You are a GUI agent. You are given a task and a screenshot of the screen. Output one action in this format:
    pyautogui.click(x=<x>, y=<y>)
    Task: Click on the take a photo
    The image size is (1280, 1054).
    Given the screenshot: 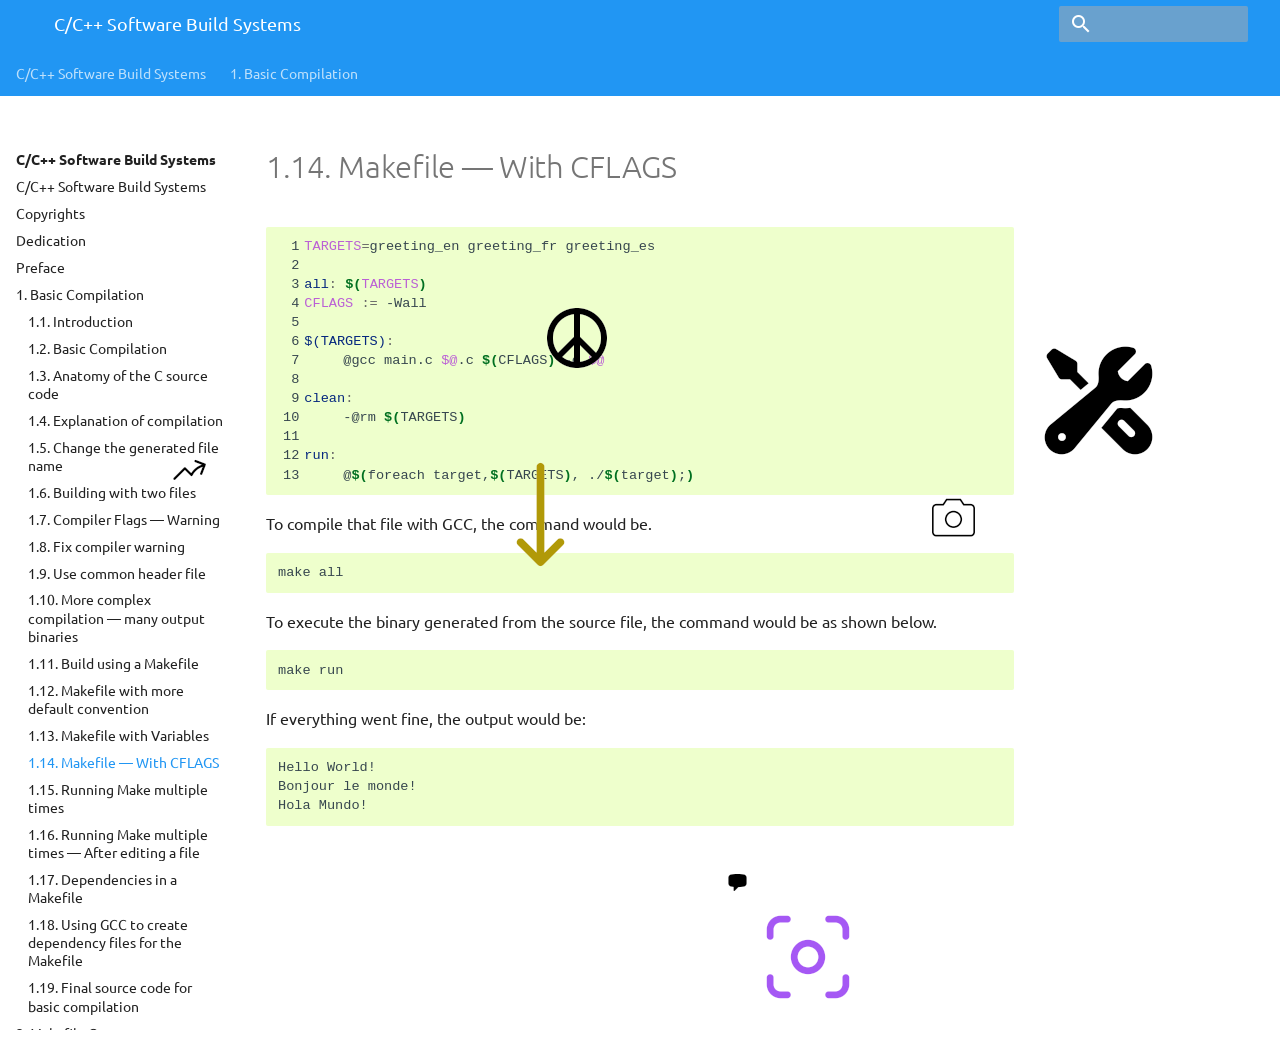 What is the action you would take?
    pyautogui.click(x=953, y=518)
    